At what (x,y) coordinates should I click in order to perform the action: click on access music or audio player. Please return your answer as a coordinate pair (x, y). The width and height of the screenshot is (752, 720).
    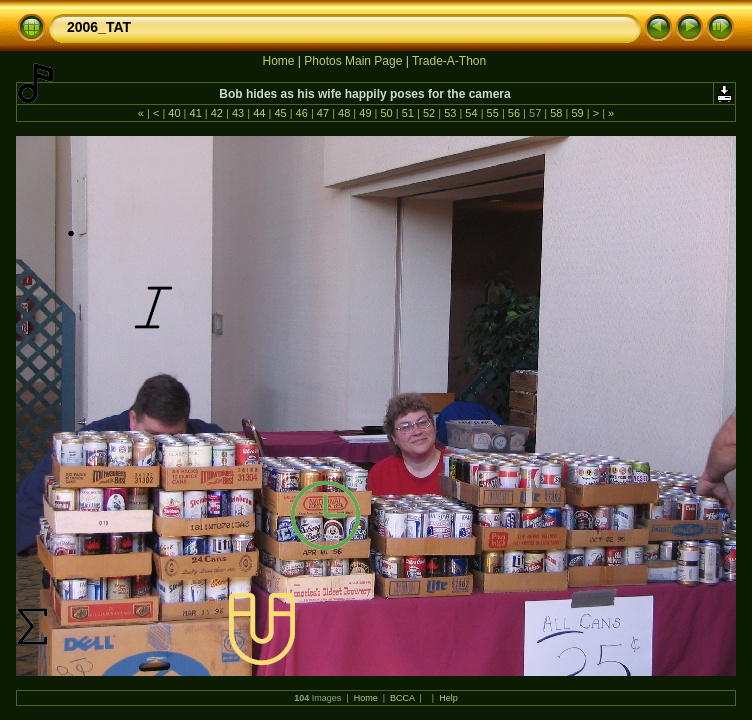
    Looking at the image, I should click on (35, 82).